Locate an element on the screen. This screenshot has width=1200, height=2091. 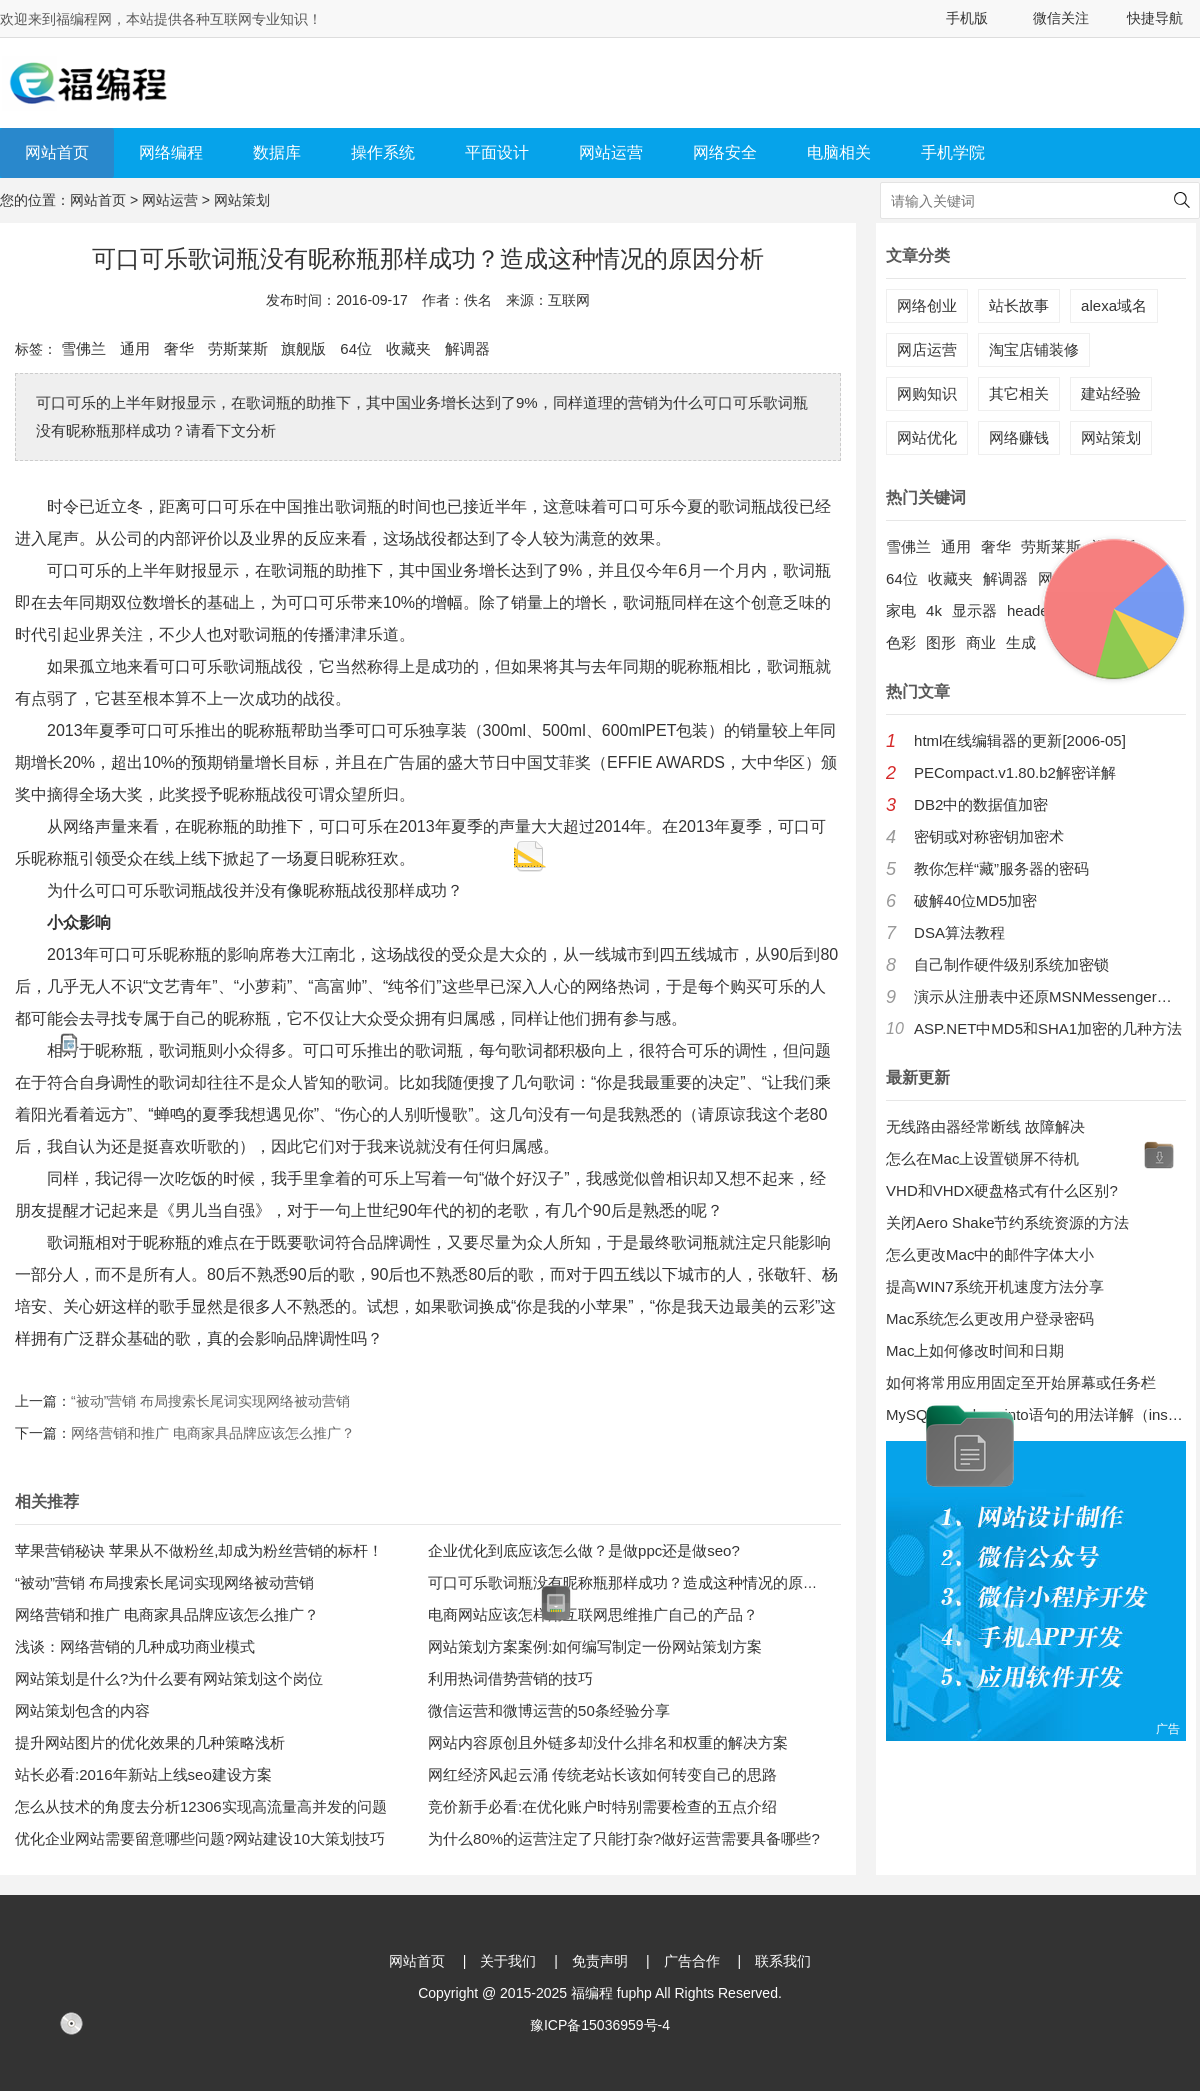
open disk usage analyzer is located at coordinates (1114, 609).